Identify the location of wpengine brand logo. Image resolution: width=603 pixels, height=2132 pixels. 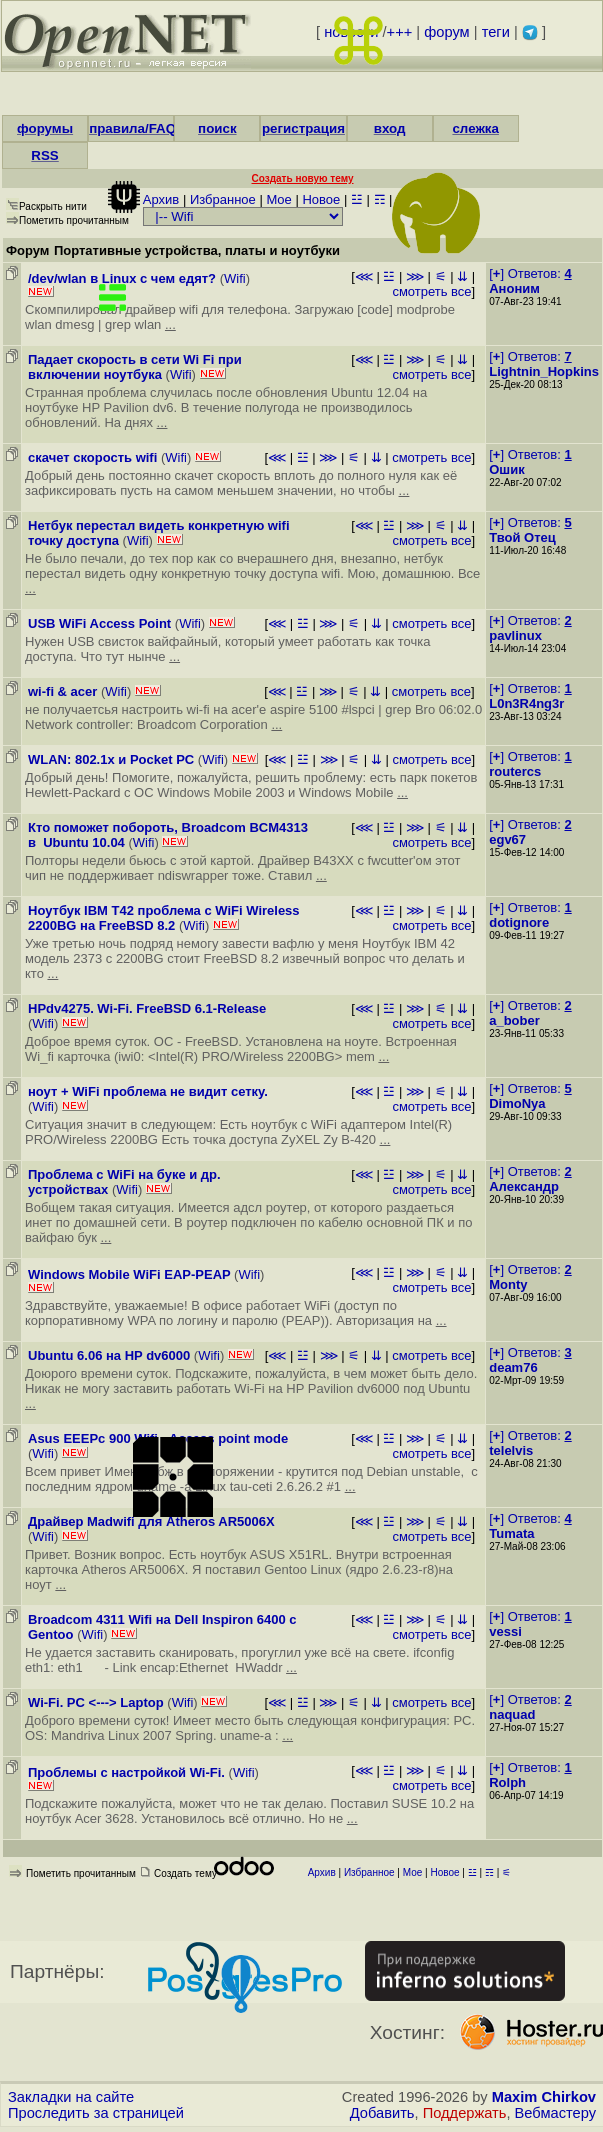
(173, 1477).